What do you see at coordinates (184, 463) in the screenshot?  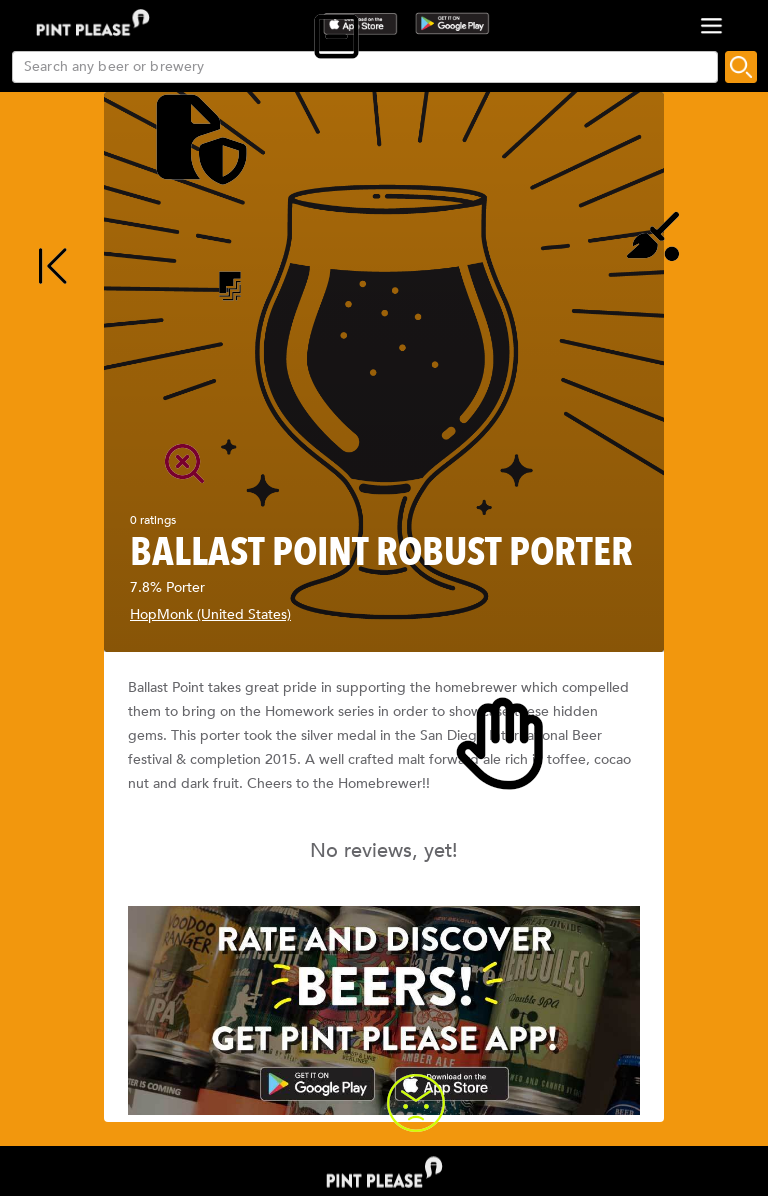 I see `clear search query` at bounding box center [184, 463].